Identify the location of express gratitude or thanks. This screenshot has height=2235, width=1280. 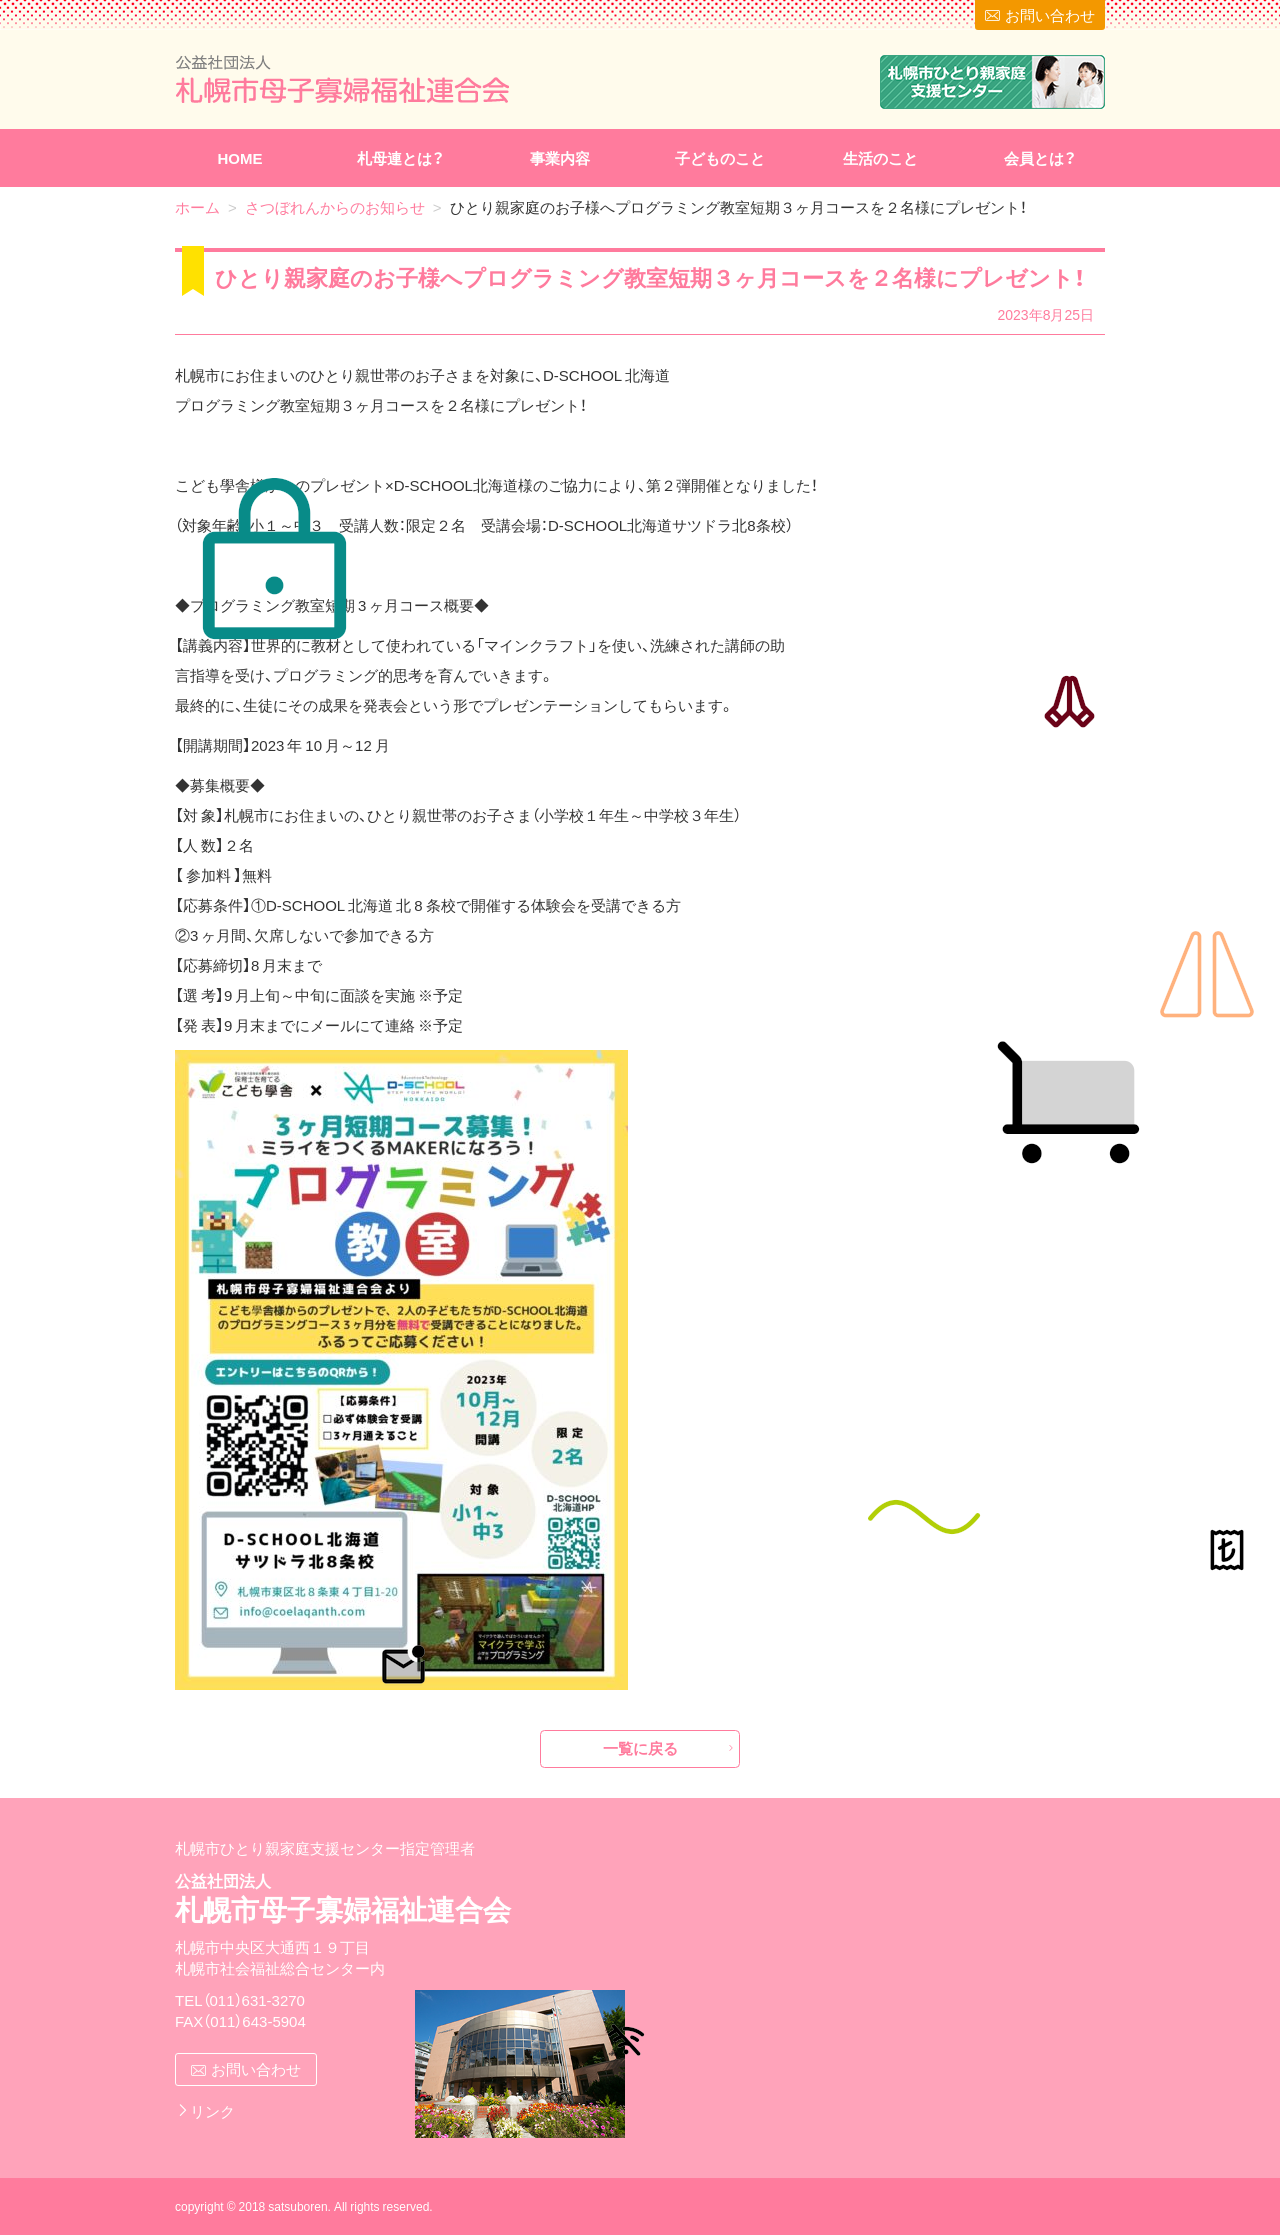
(1069, 702).